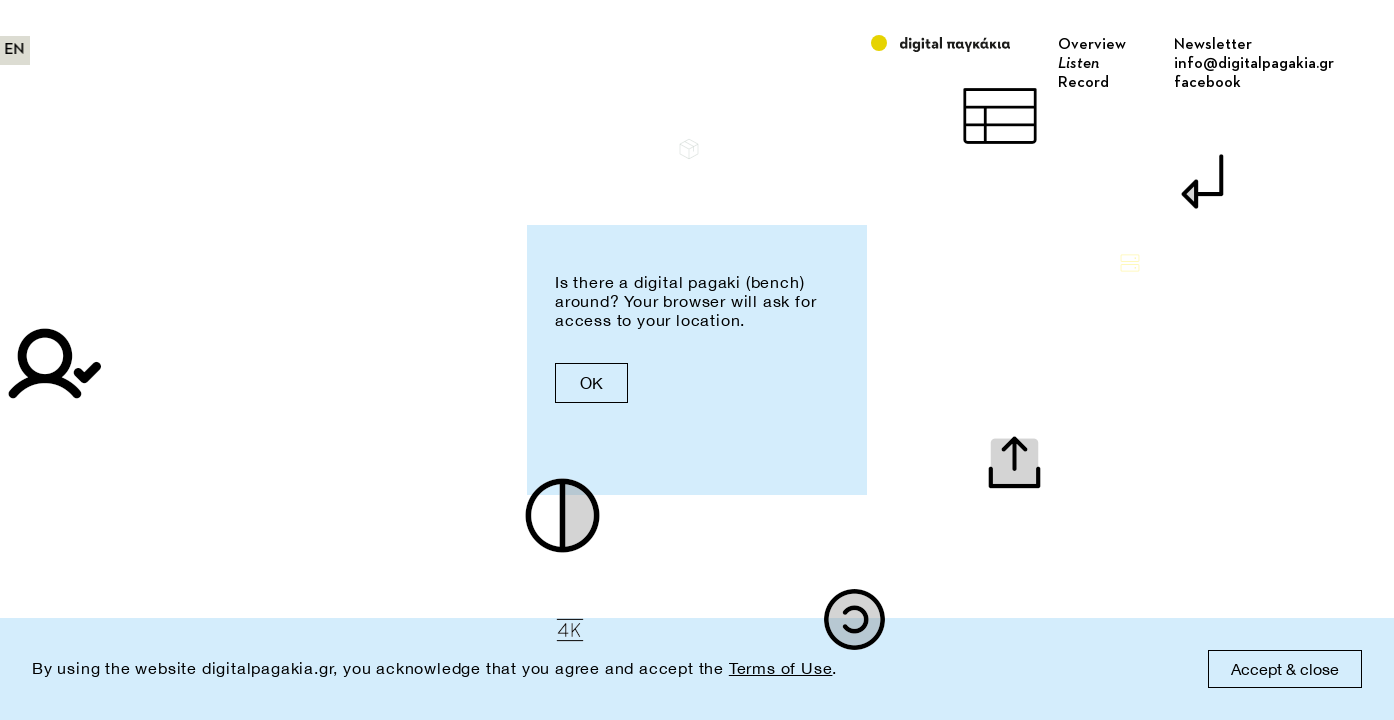 The image size is (1394, 720). I want to click on view data in table format, so click(1000, 116).